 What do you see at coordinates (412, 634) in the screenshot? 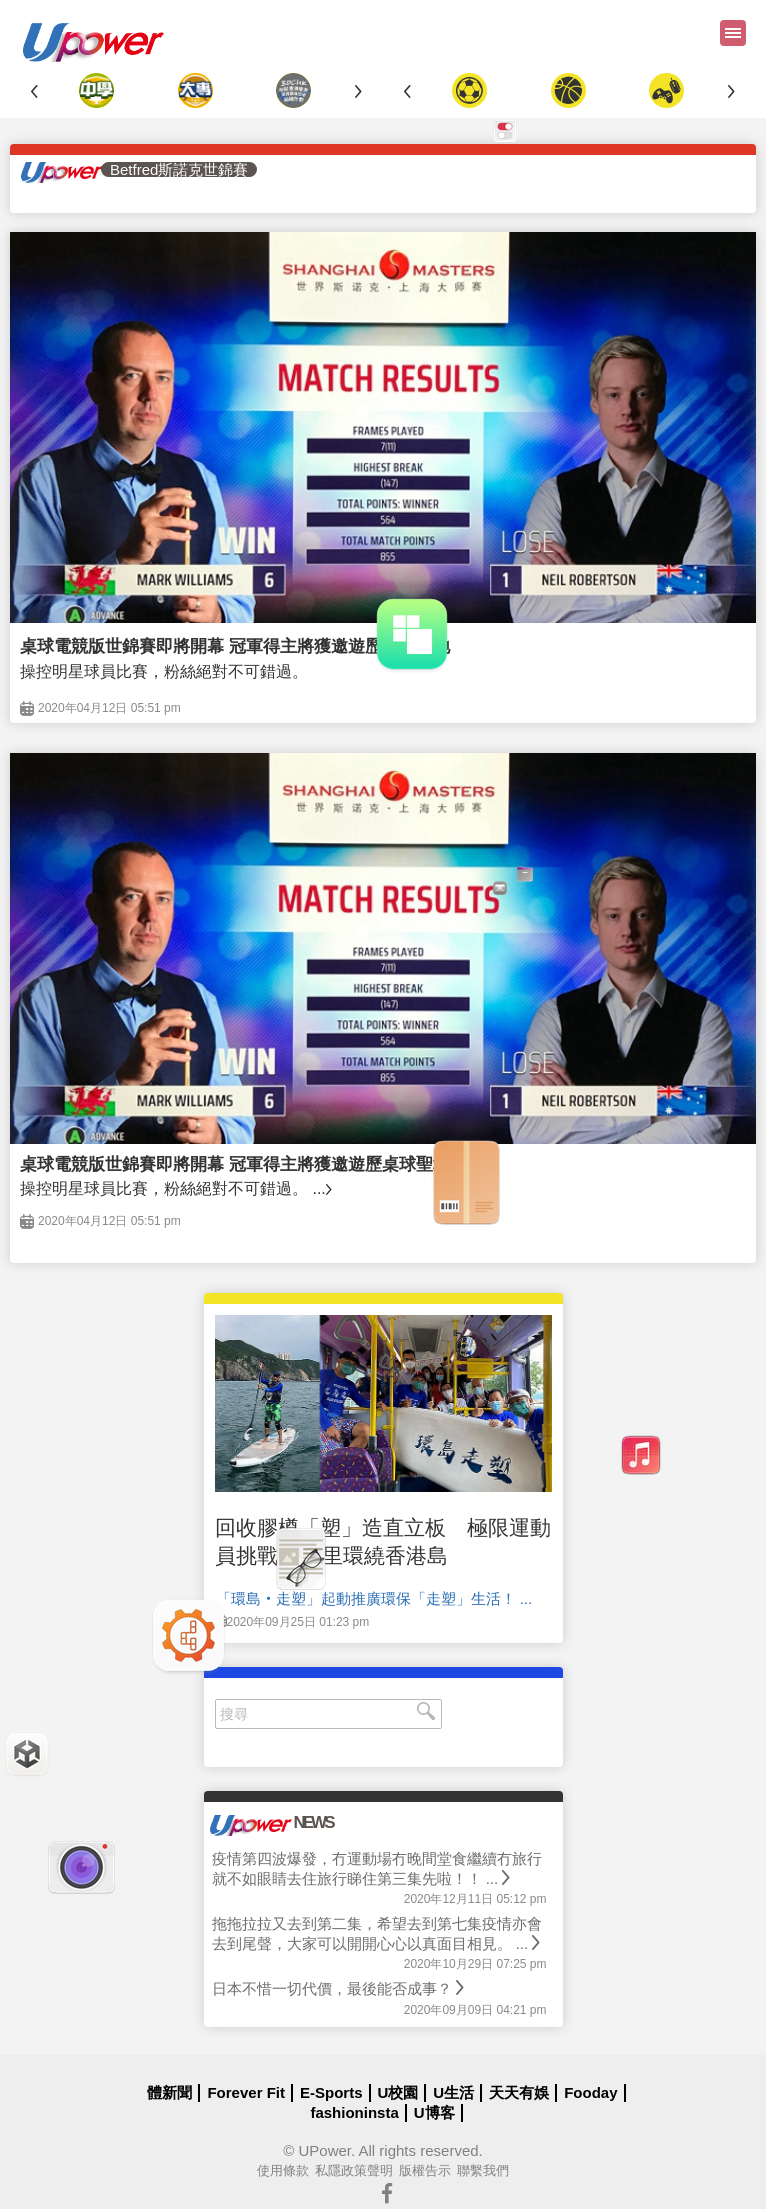
I see `open window tiling and arrangement controls` at bounding box center [412, 634].